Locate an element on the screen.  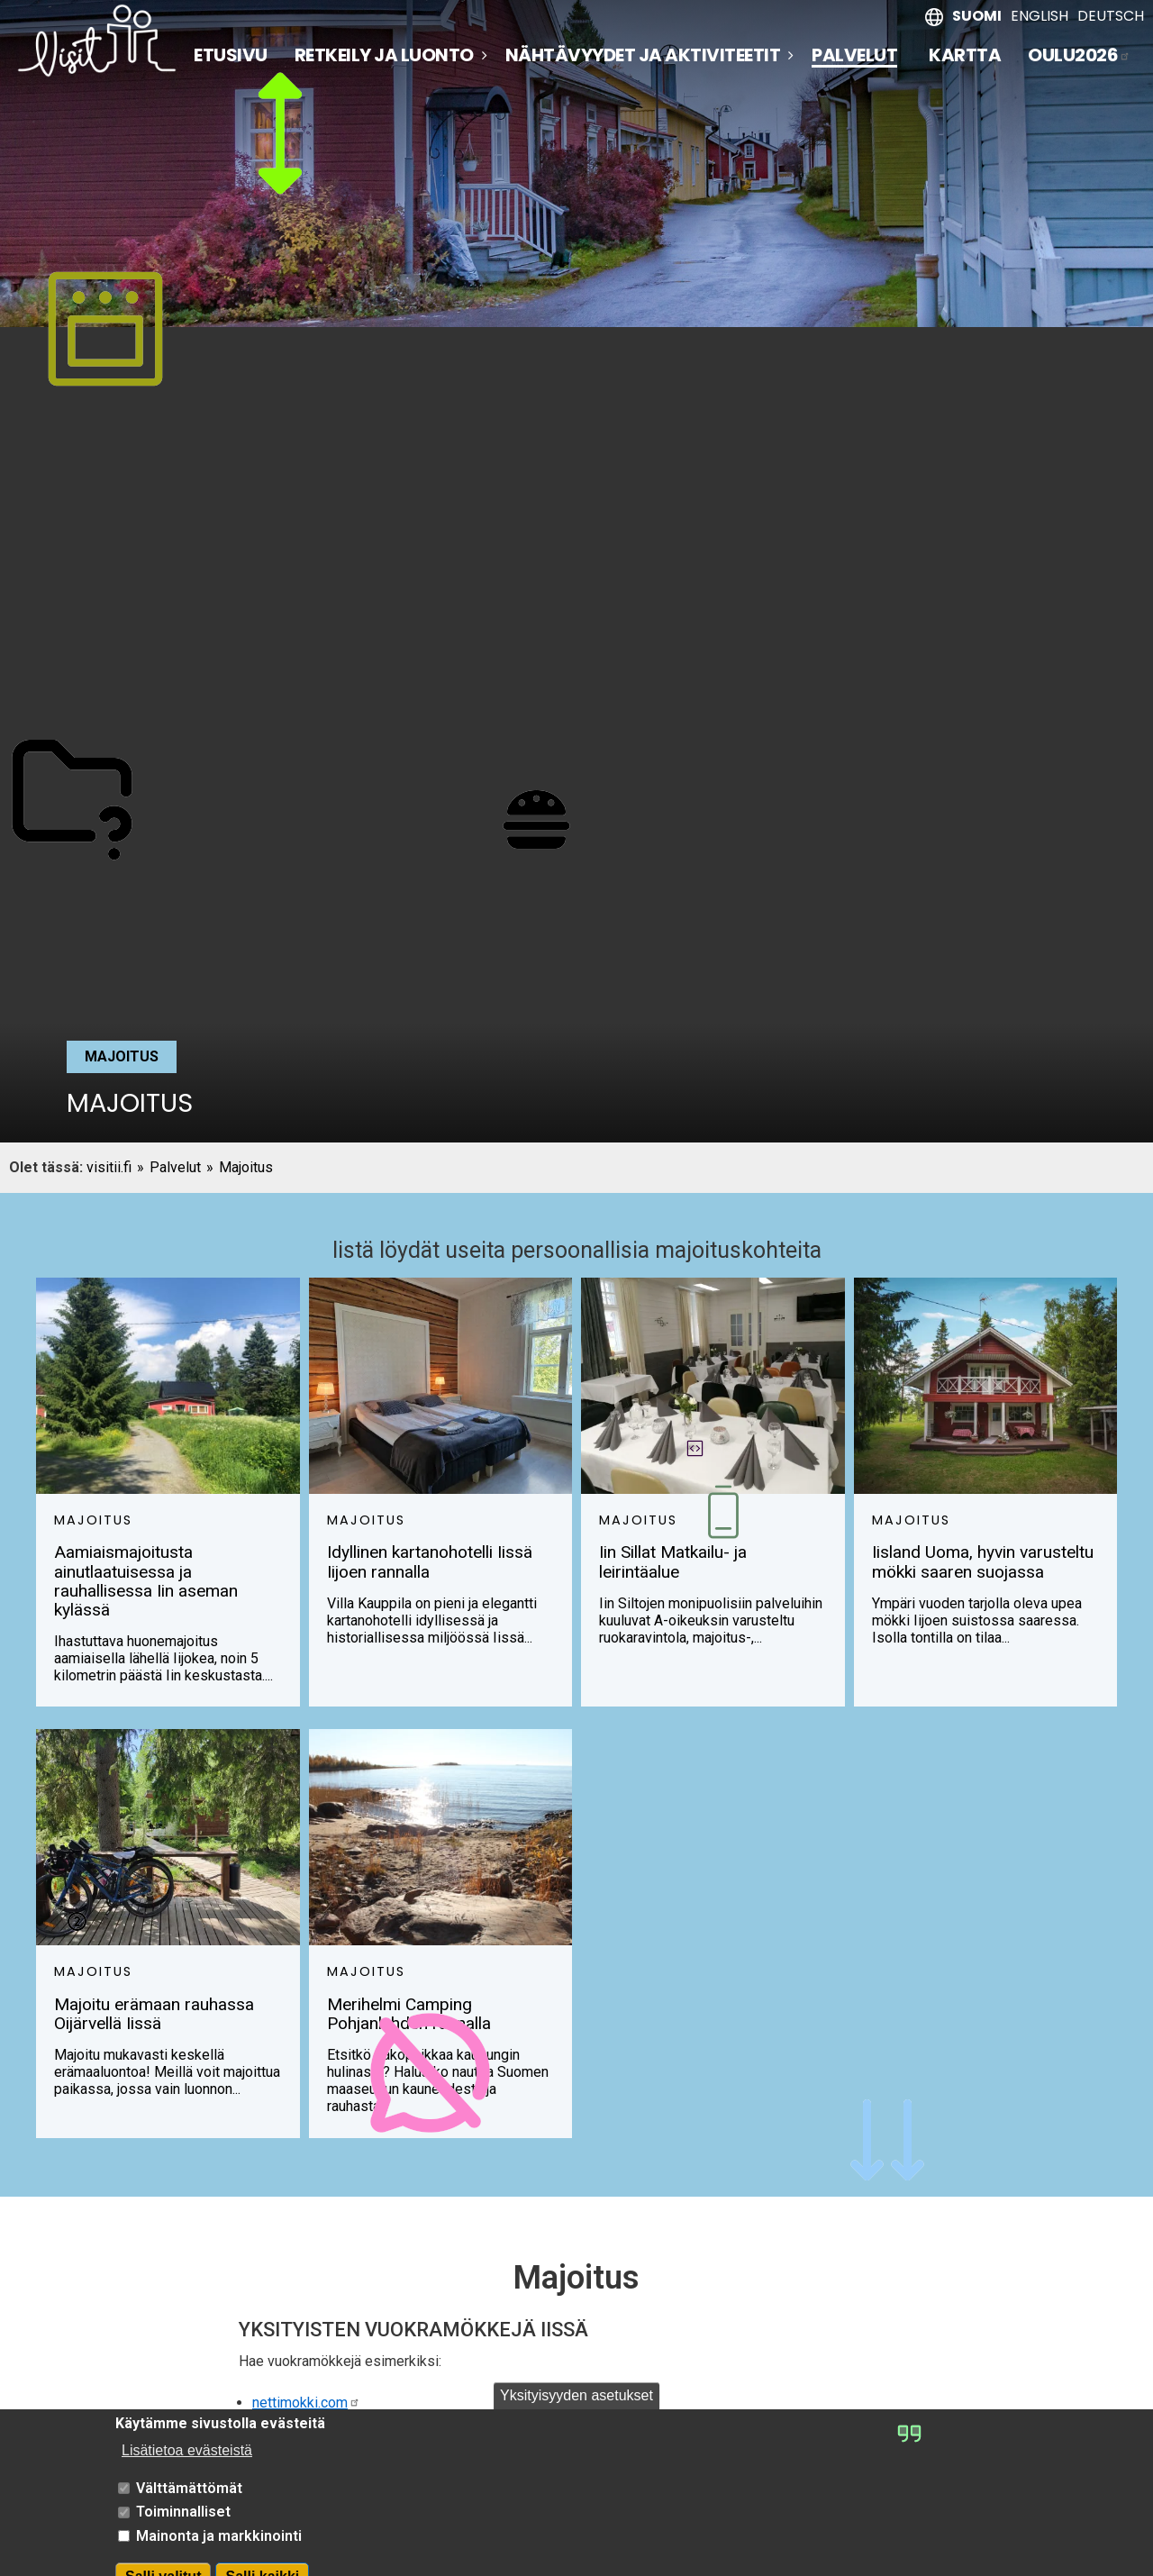
indicates step two in a multi-step process is located at coordinates (77, 1921).